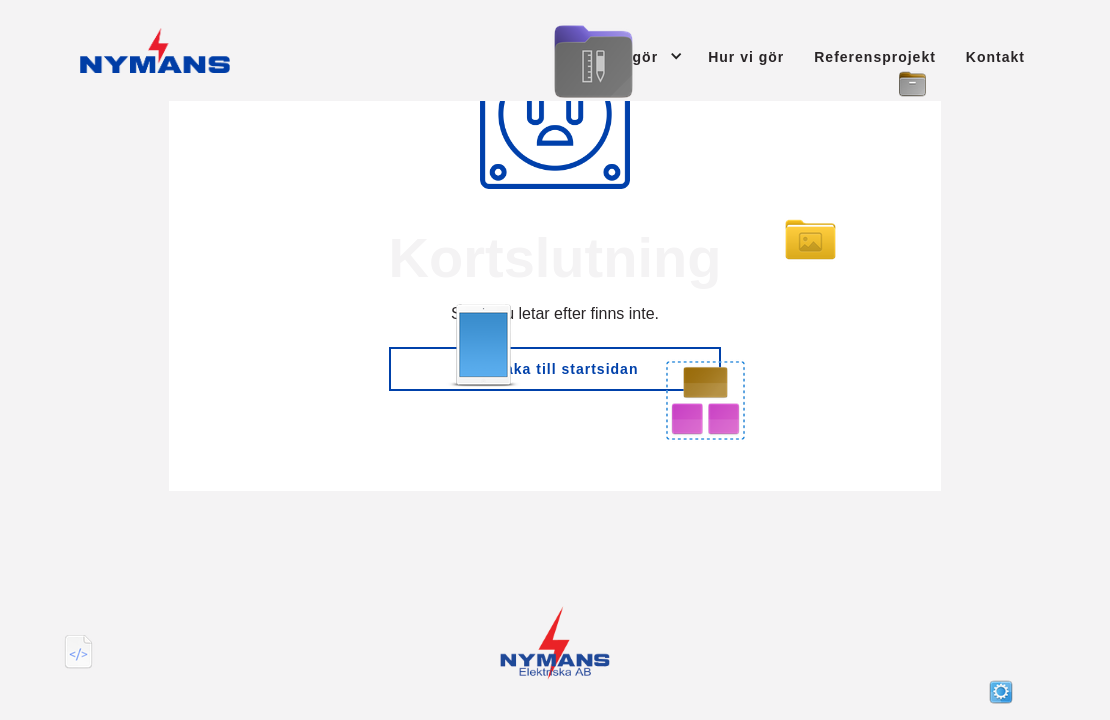 The image size is (1110, 720). Describe the element at coordinates (1001, 692) in the screenshot. I see `access system application settings` at that location.